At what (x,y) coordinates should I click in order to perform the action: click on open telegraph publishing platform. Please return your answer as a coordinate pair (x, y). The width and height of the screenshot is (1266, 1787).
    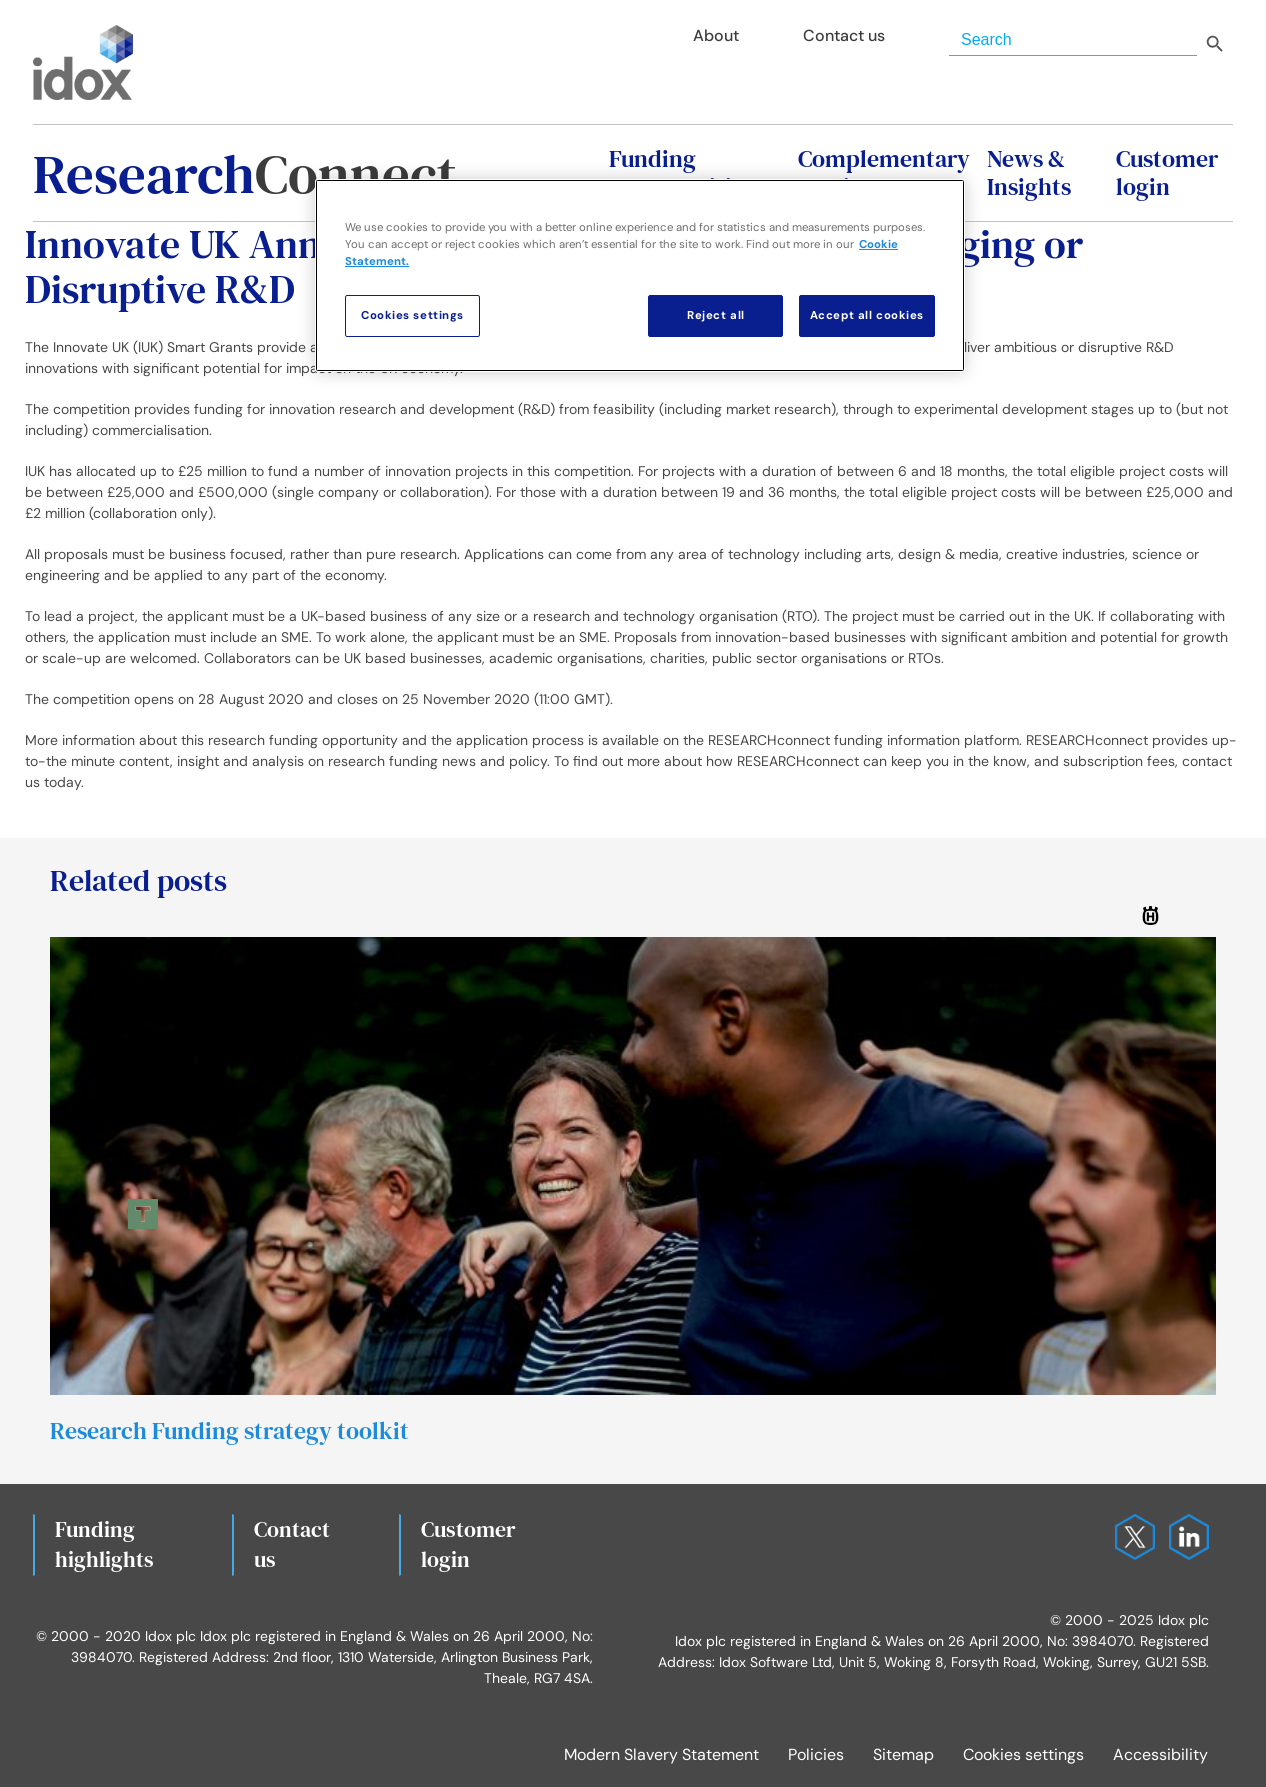
    Looking at the image, I should click on (143, 1214).